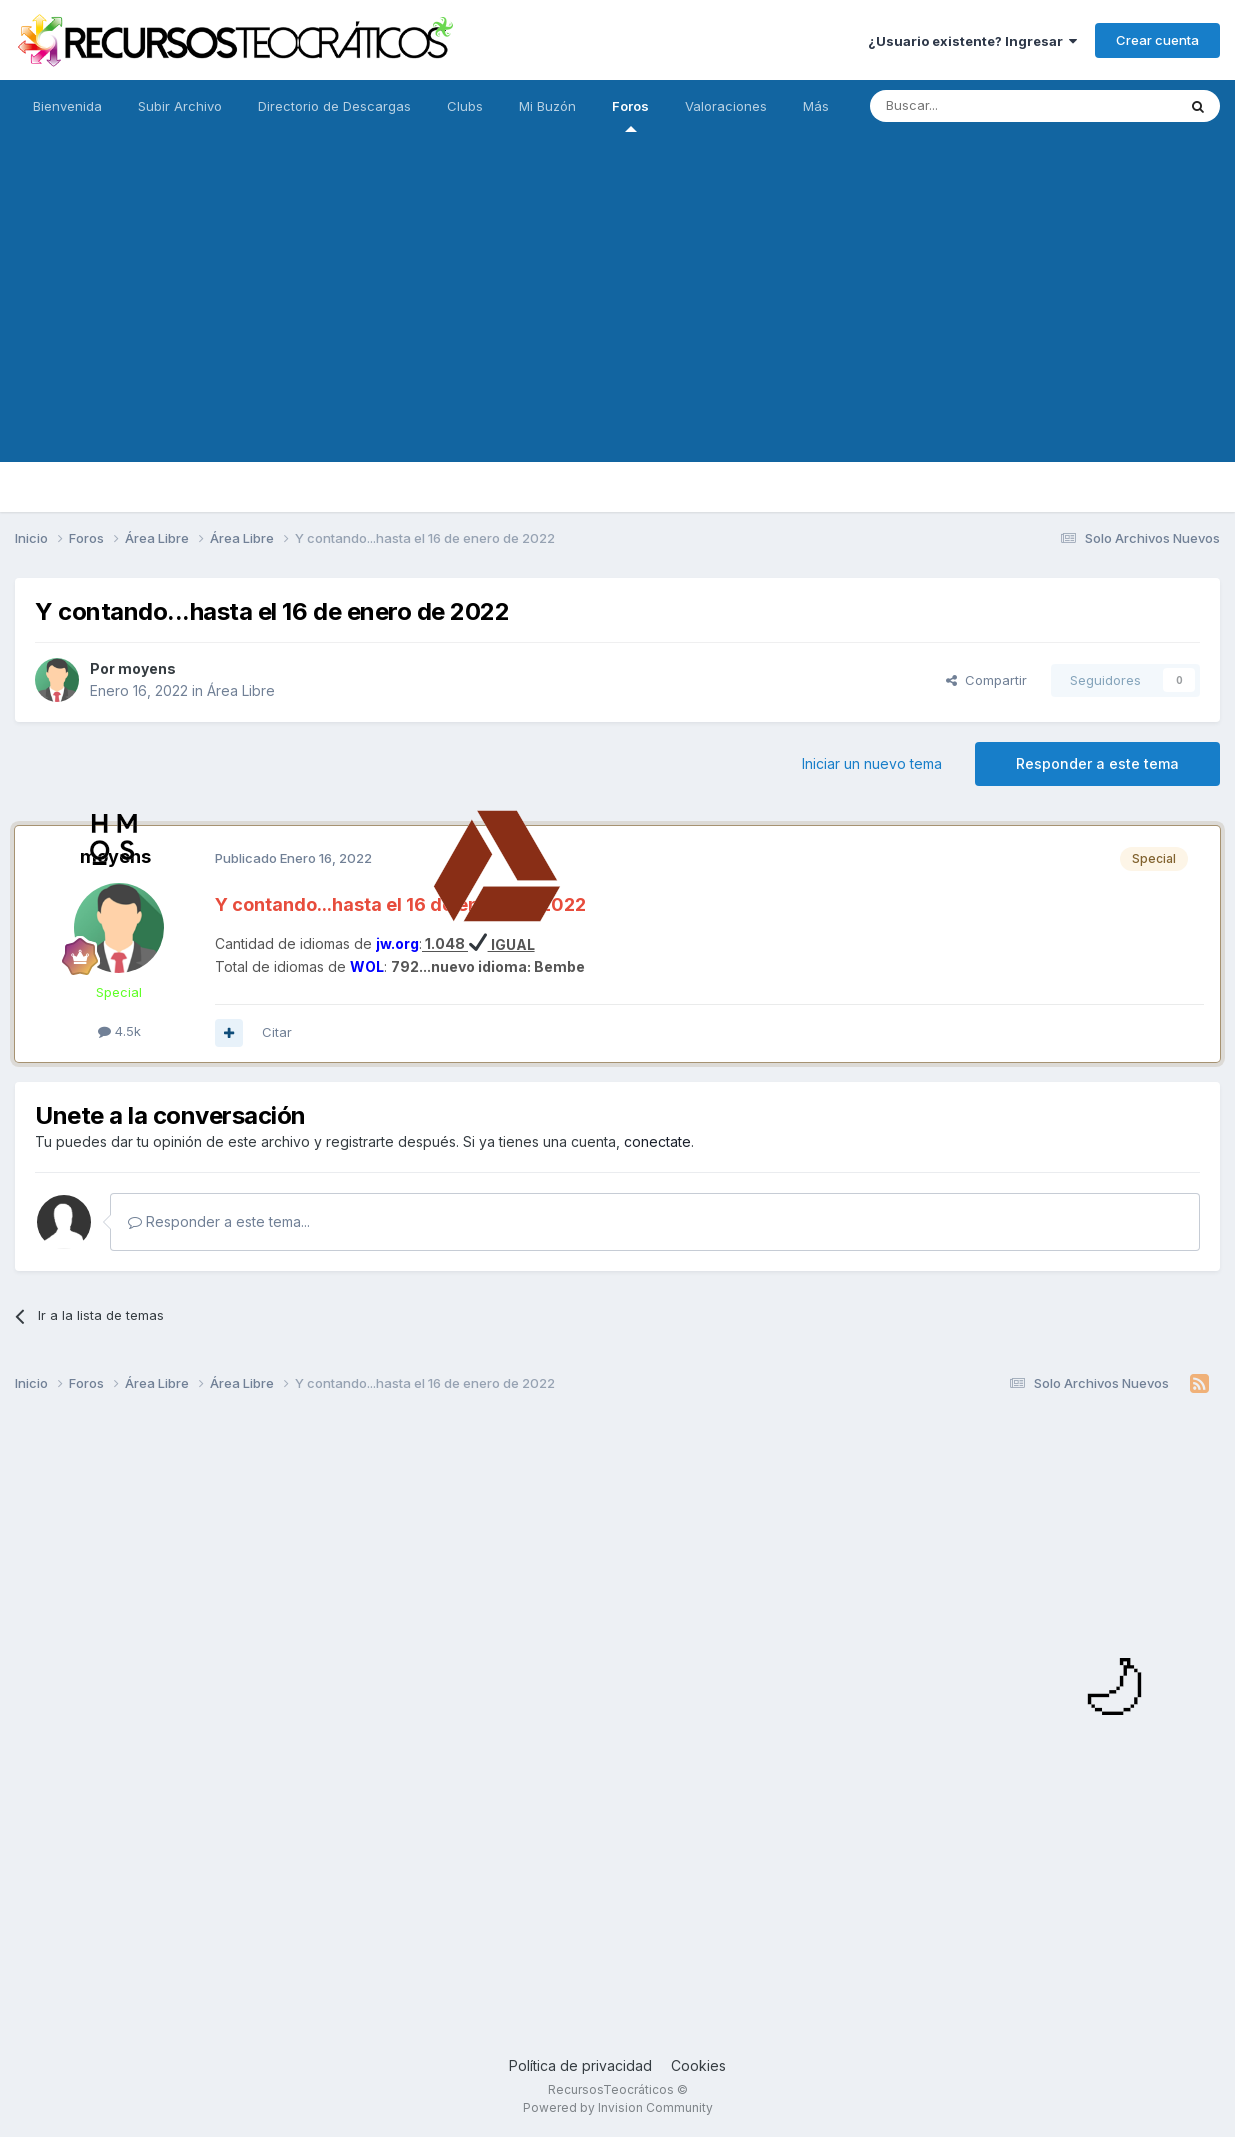 The width and height of the screenshot is (1235, 2137). I want to click on visit gamebanana website, so click(1114, 1686).